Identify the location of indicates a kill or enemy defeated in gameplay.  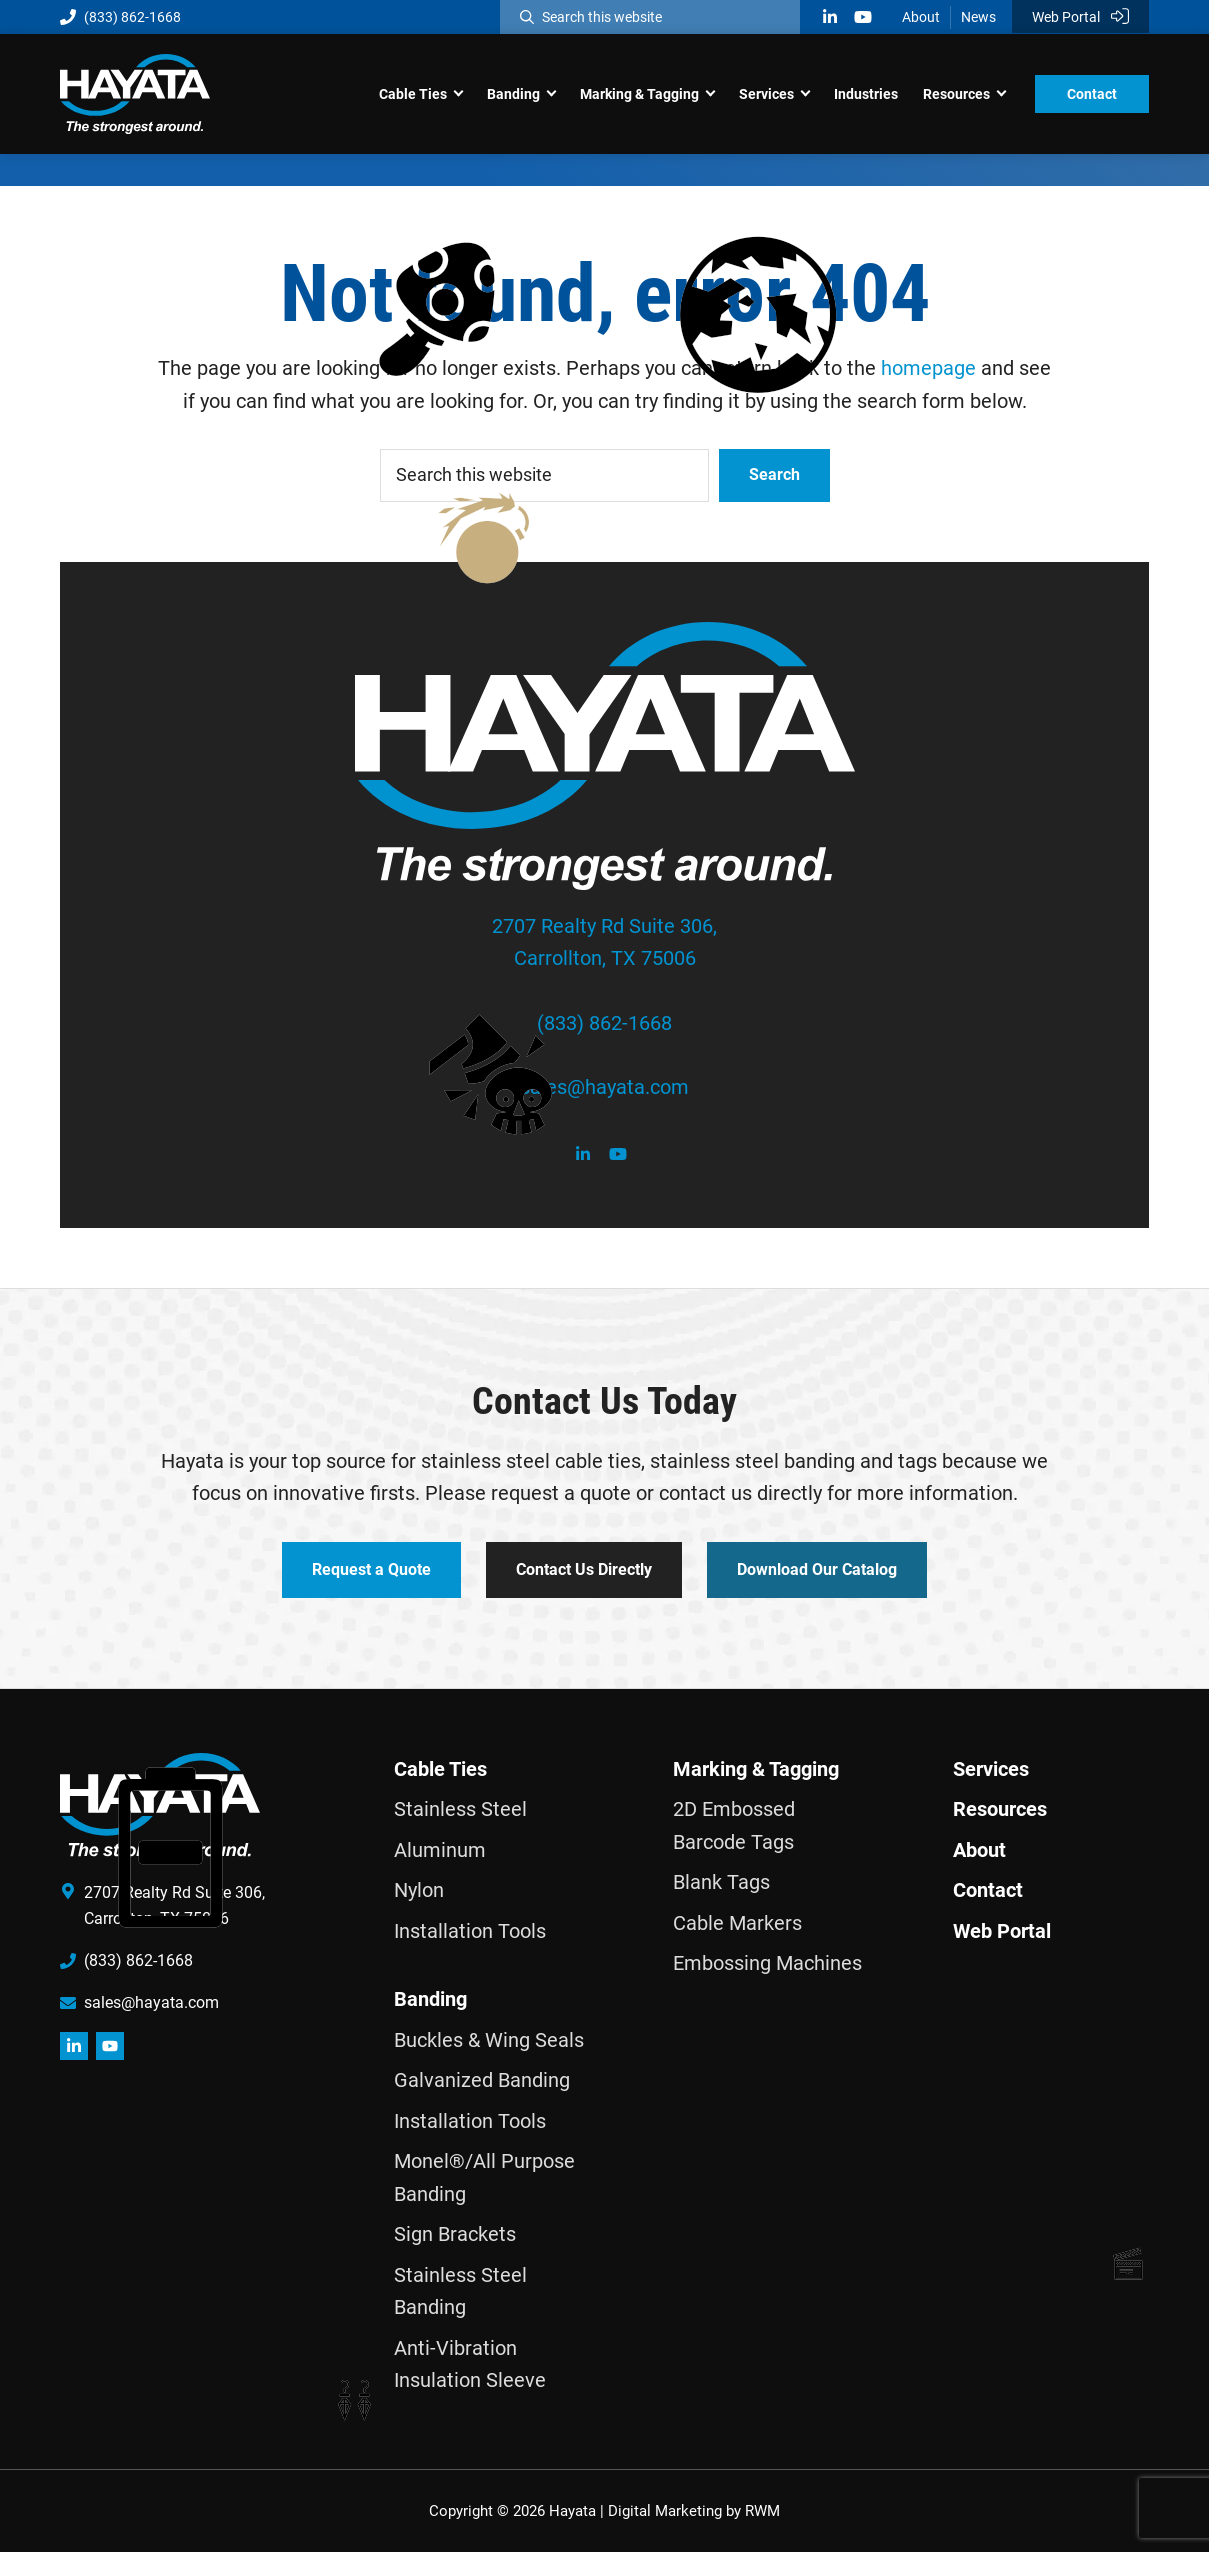
(490, 1073).